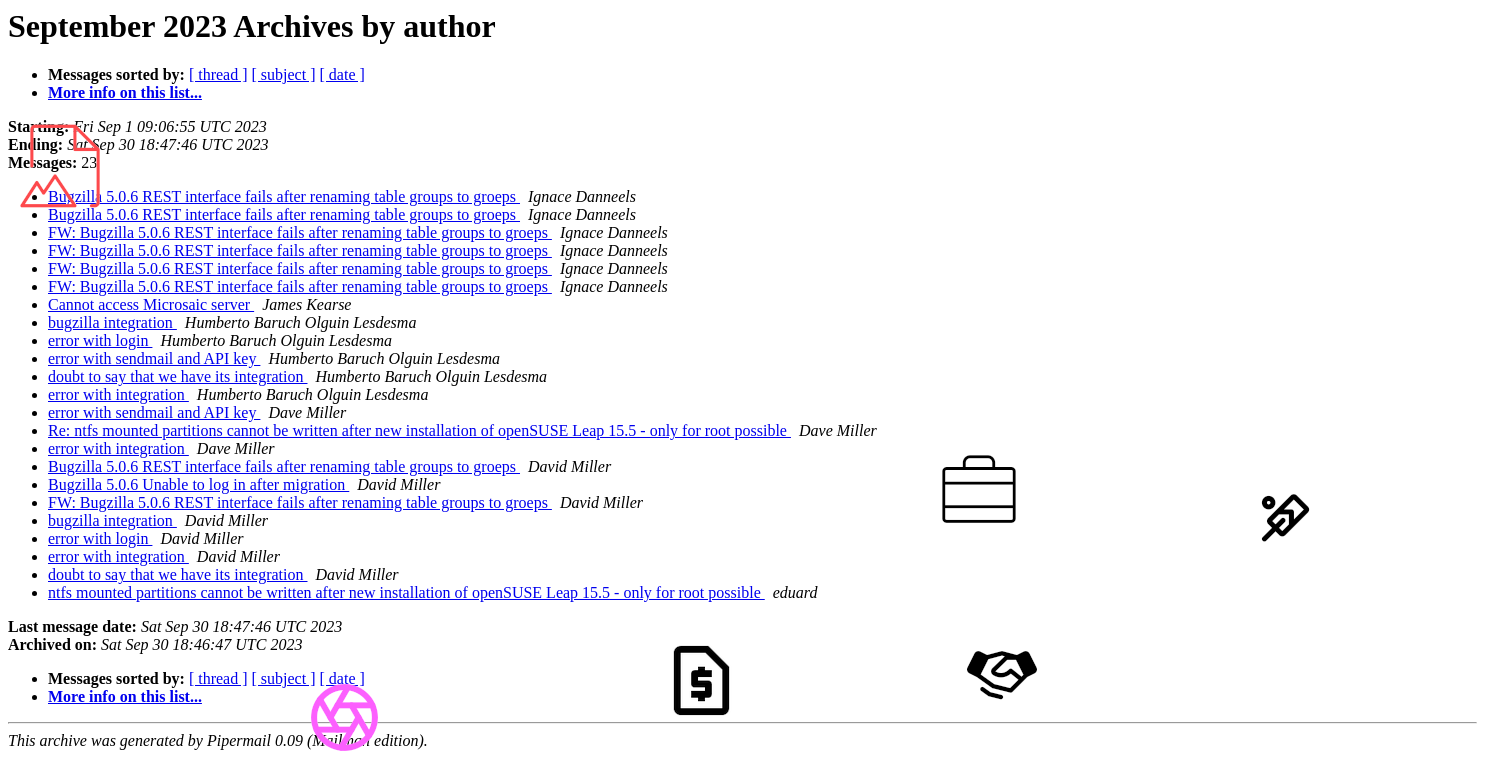 This screenshot has width=1485, height=758. I want to click on indicates a partnership or collaboration, so click(1002, 673).